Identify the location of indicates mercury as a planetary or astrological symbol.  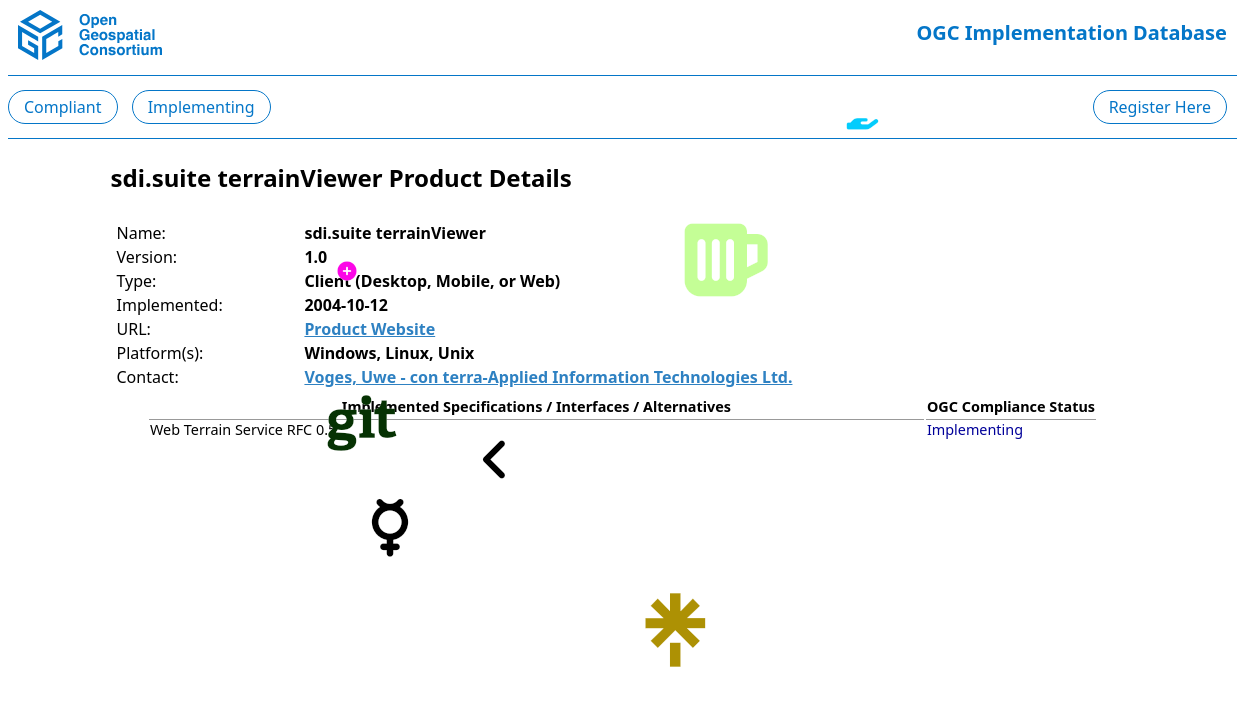
(390, 527).